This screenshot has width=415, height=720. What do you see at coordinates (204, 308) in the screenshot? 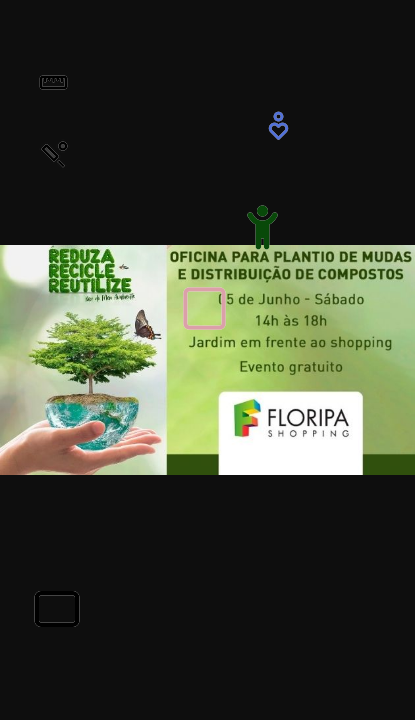
I see `define a selection area` at bounding box center [204, 308].